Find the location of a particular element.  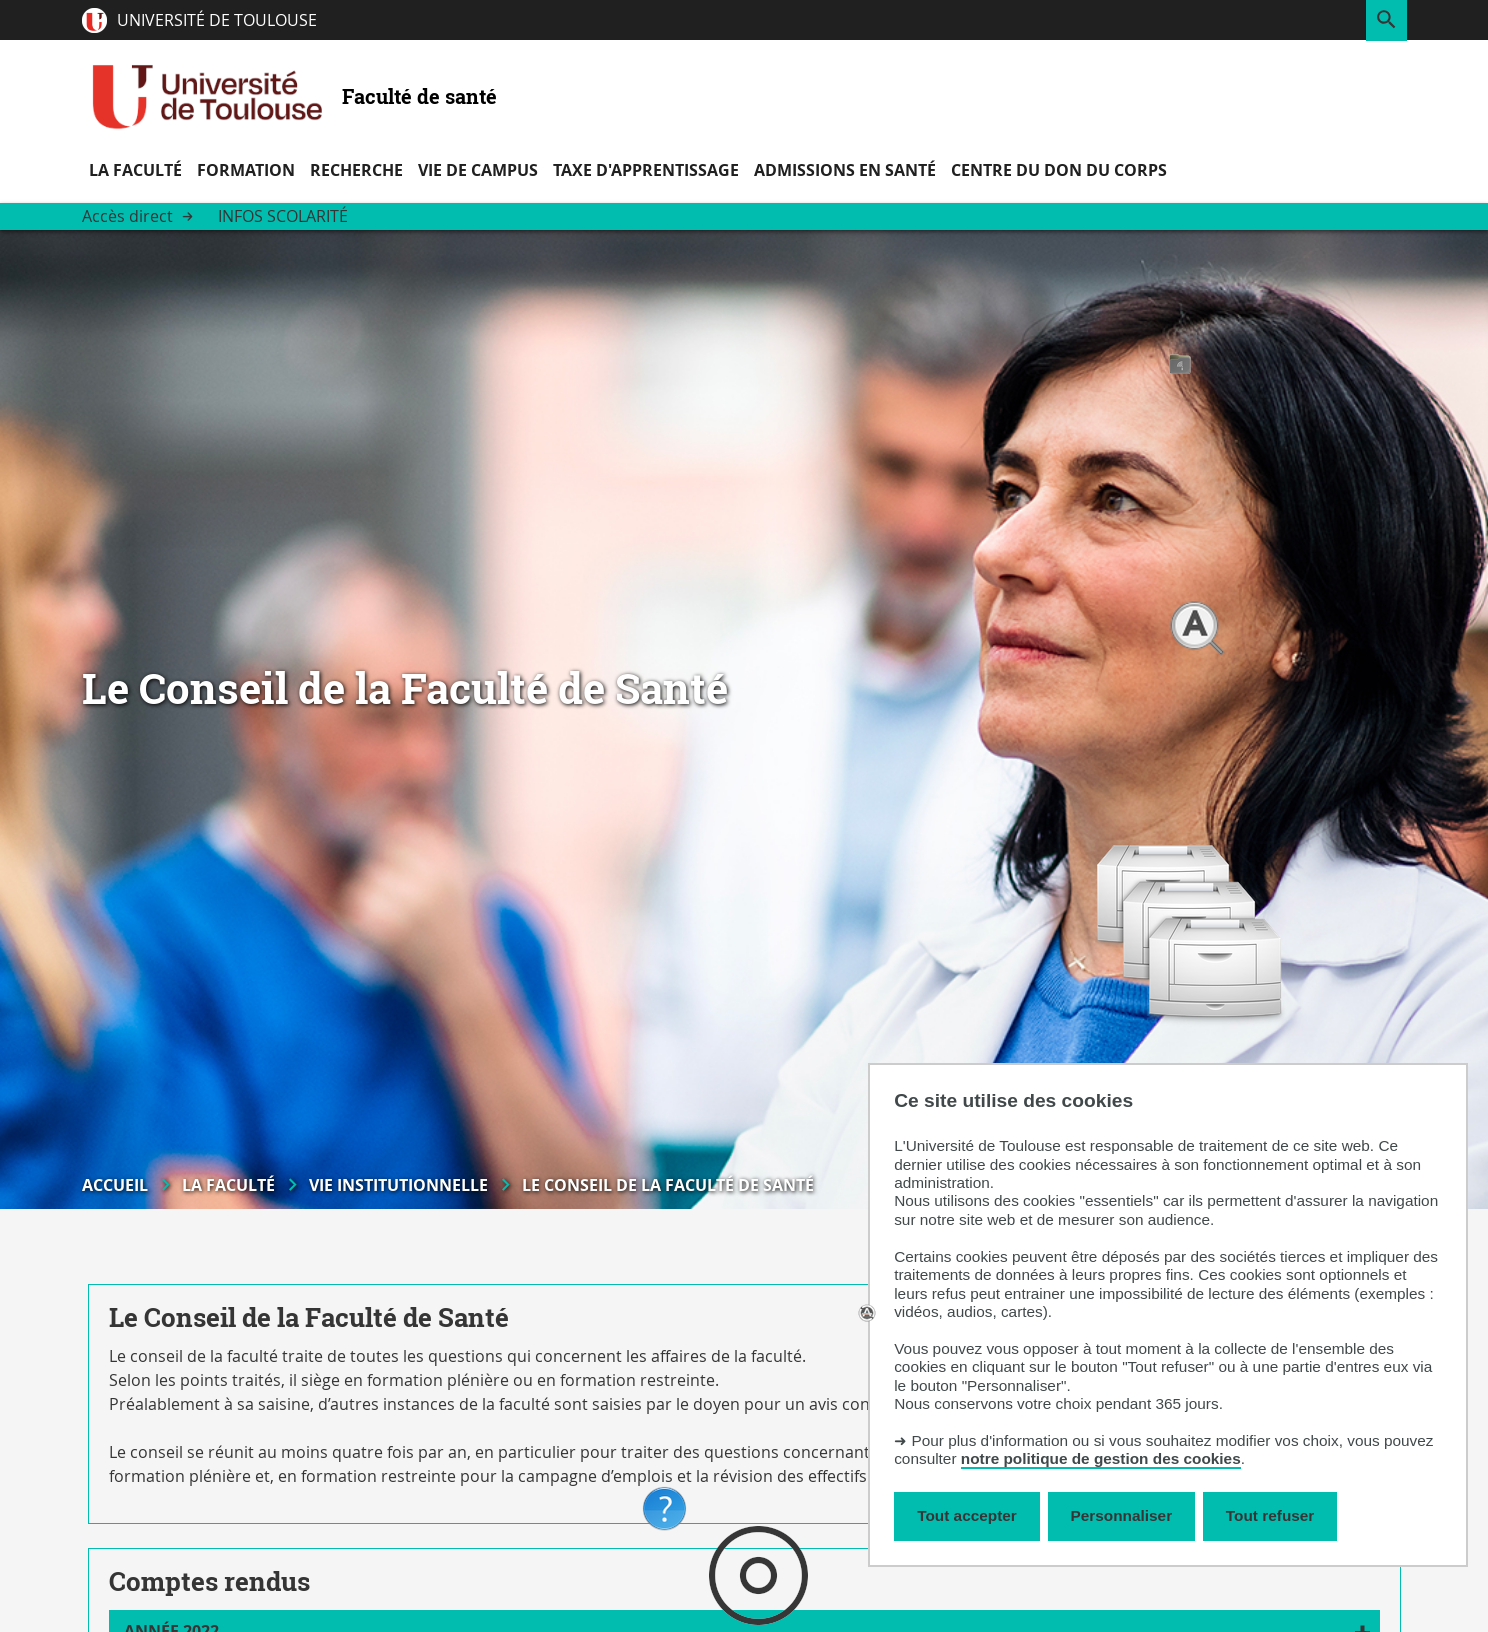

indicates optical media such as a CD or DVD is located at coordinates (758, 1575).